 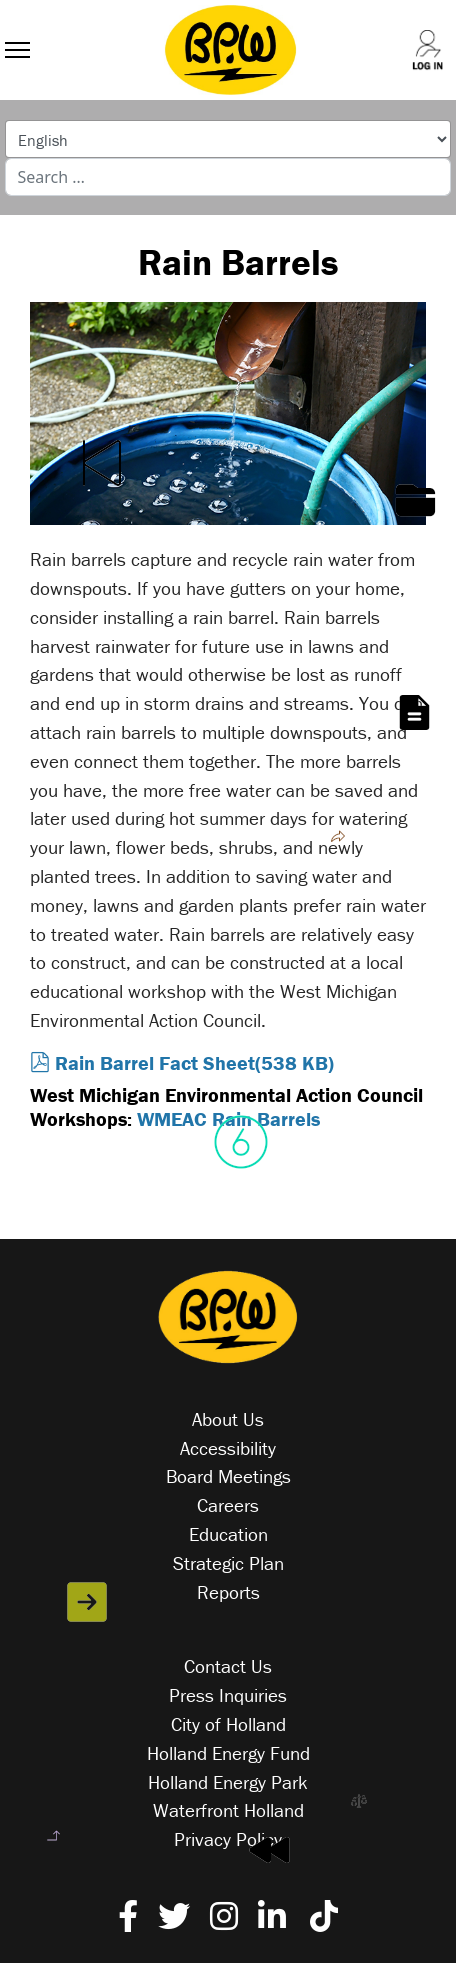 What do you see at coordinates (241, 1142) in the screenshot?
I see `indicates step 6 in a multi-step process` at bounding box center [241, 1142].